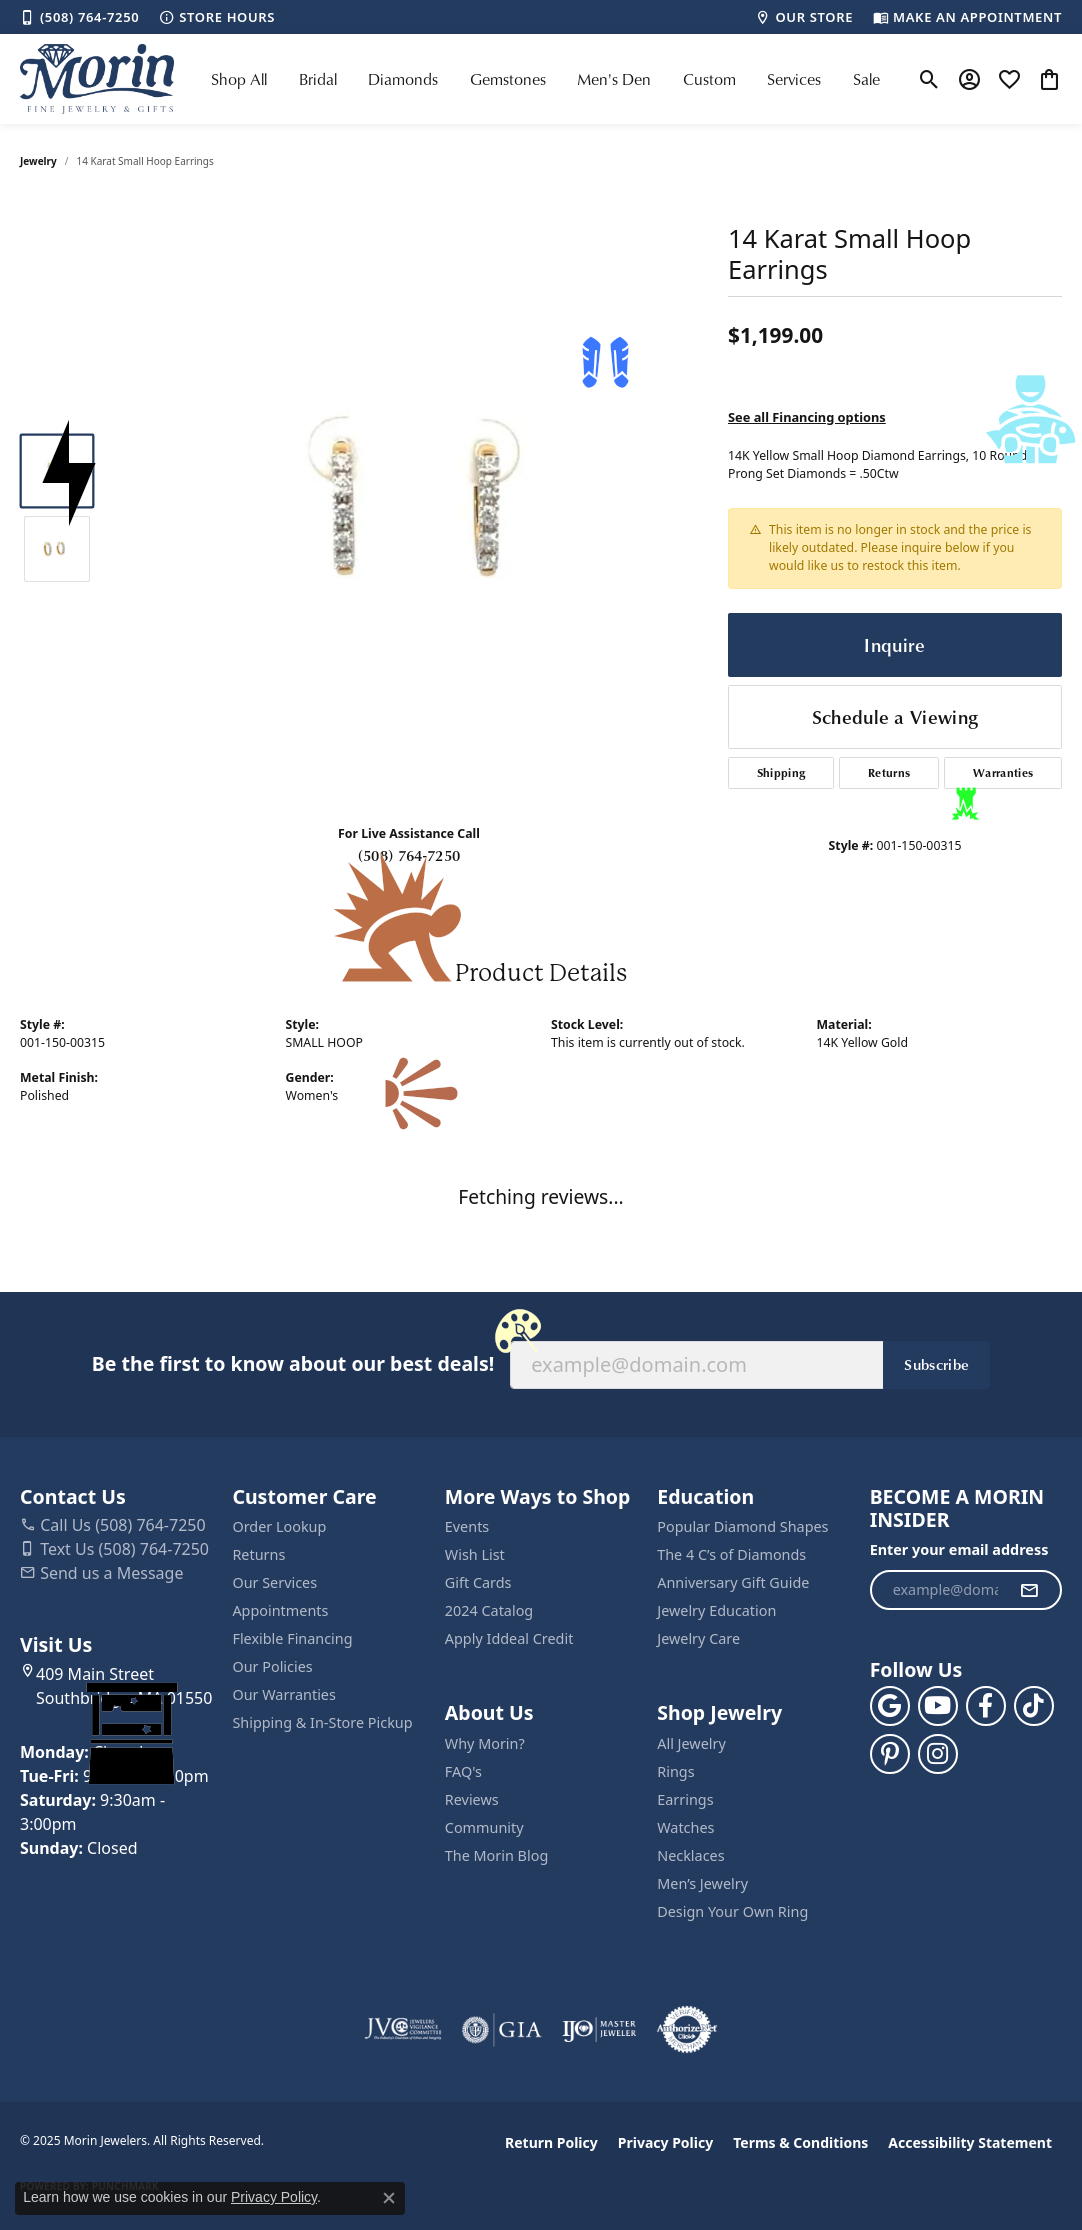  I want to click on access color or theme customization options, so click(518, 1331).